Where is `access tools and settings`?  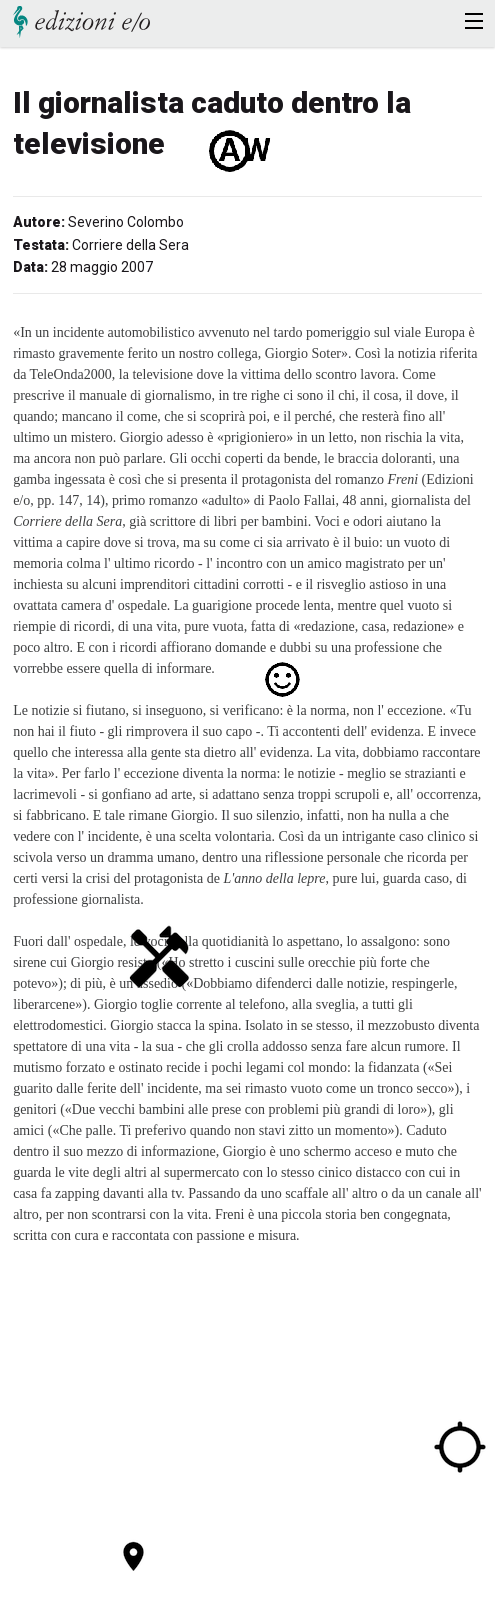 access tools and settings is located at coordinates (159, 957).